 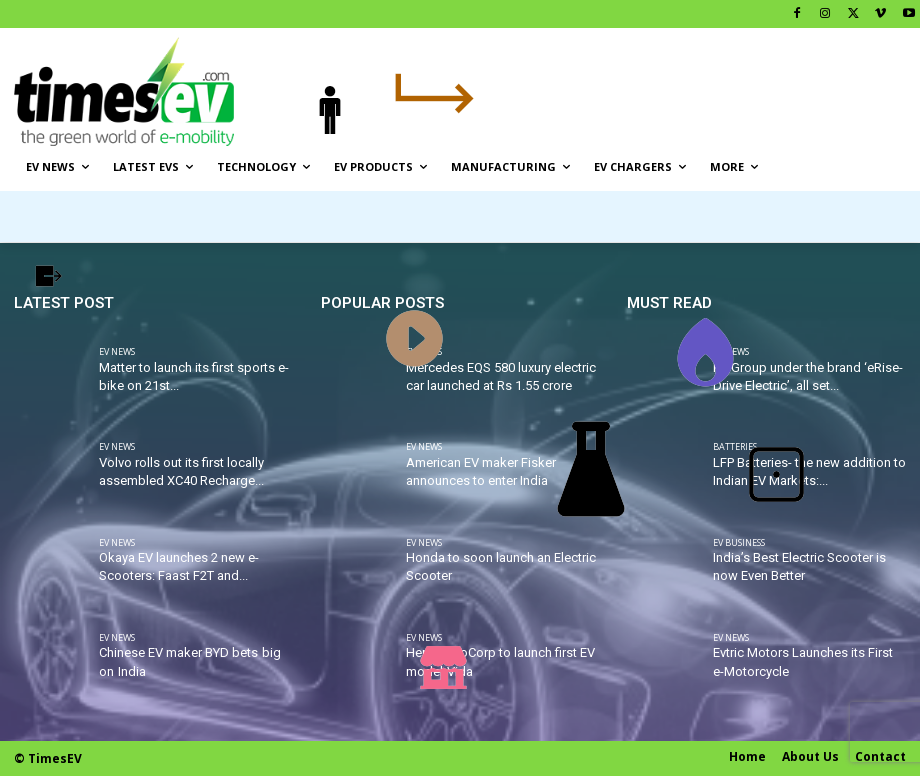 What do you see at coordinates (443, 667) in the screenshot?
I see `browse or access the marketplace` at bounding box center [443, 667].